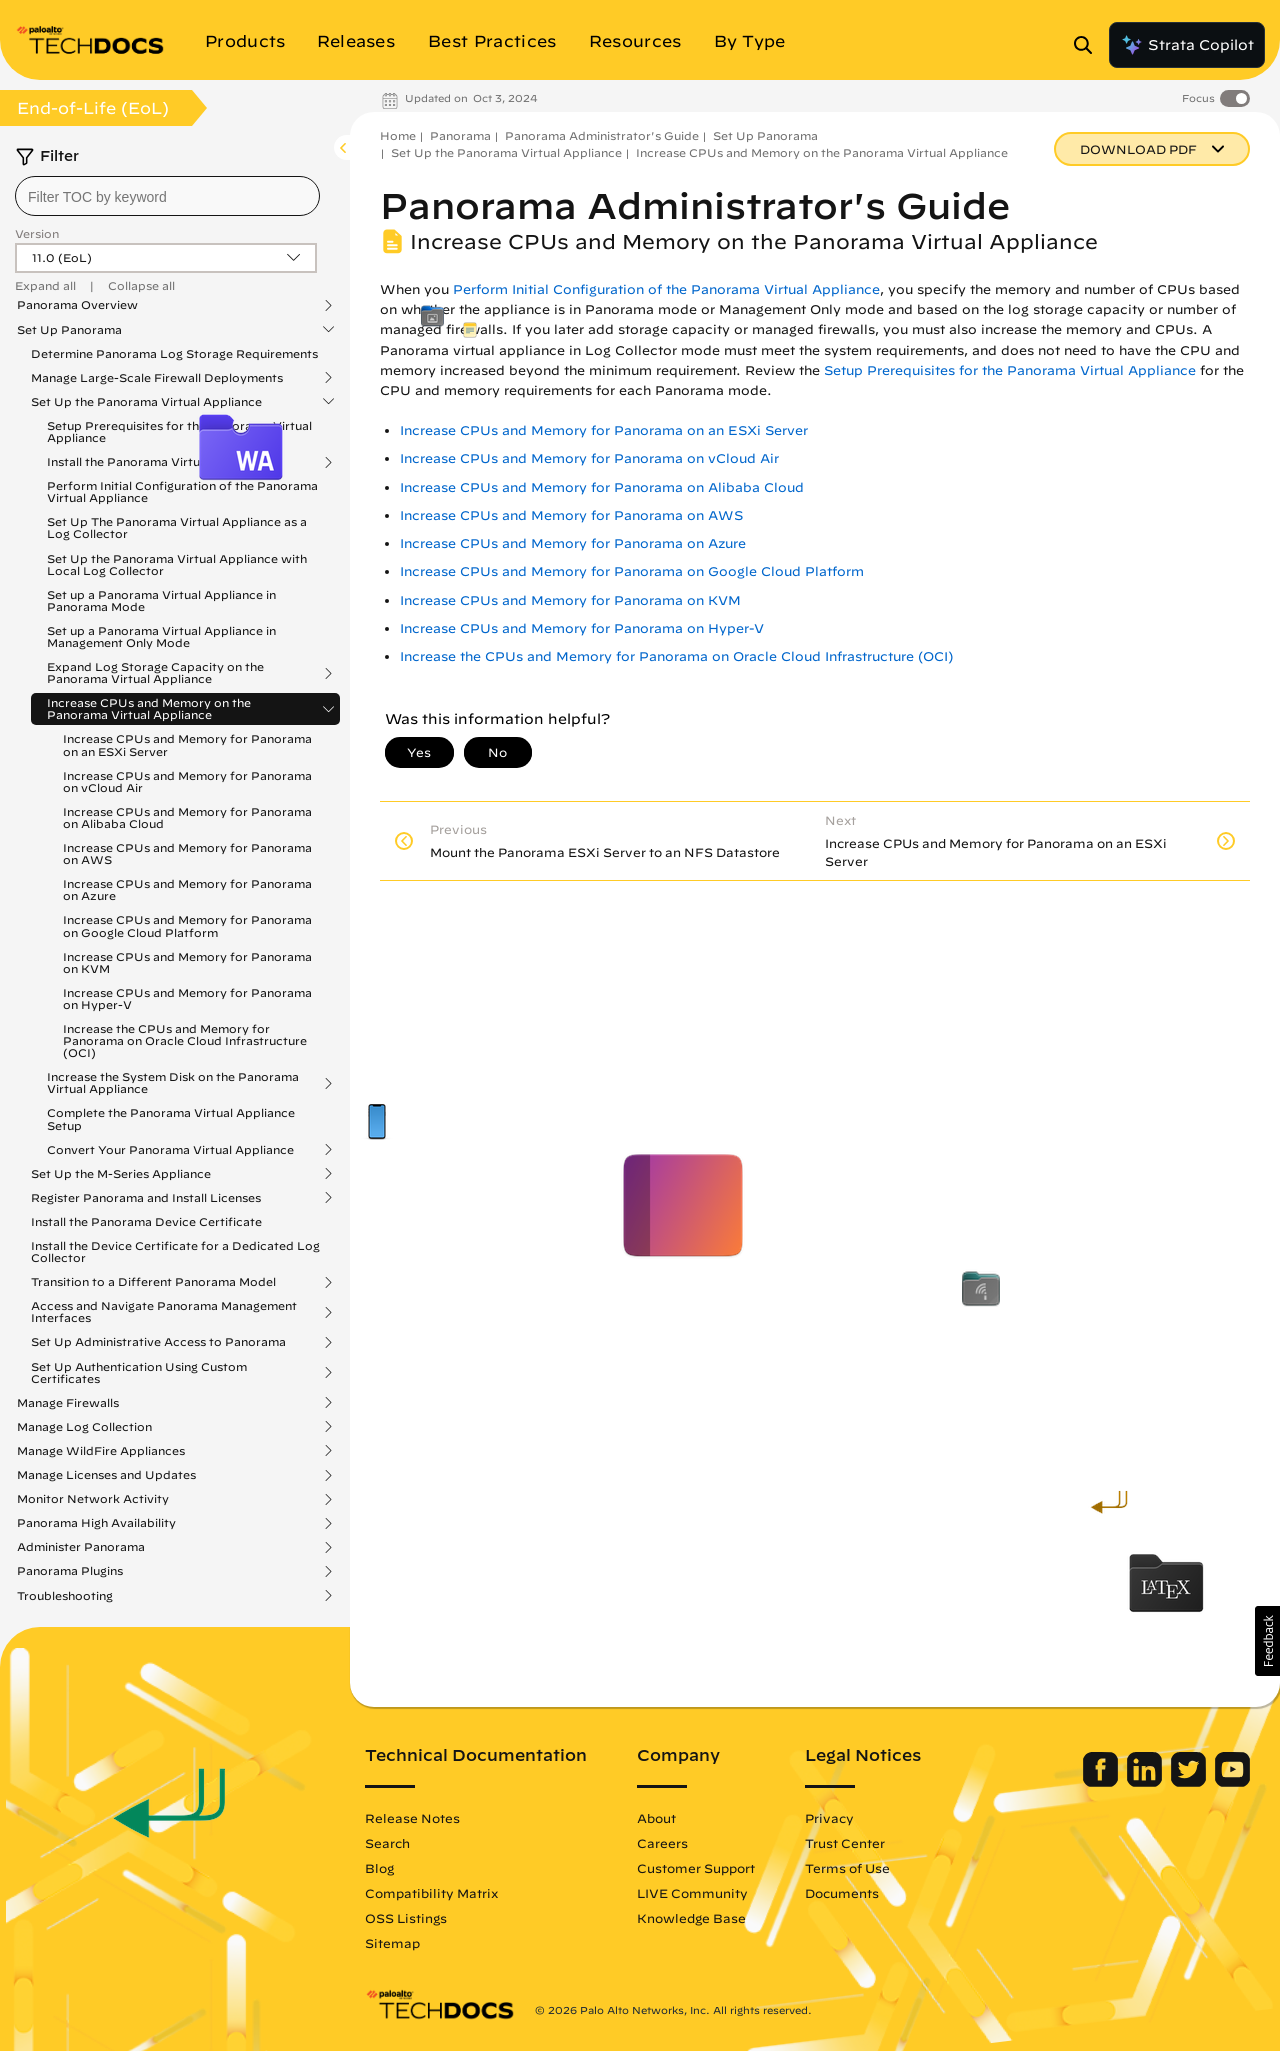 The image size is (1280, 2051). I want to click on open the notes application, so click(470, 330).